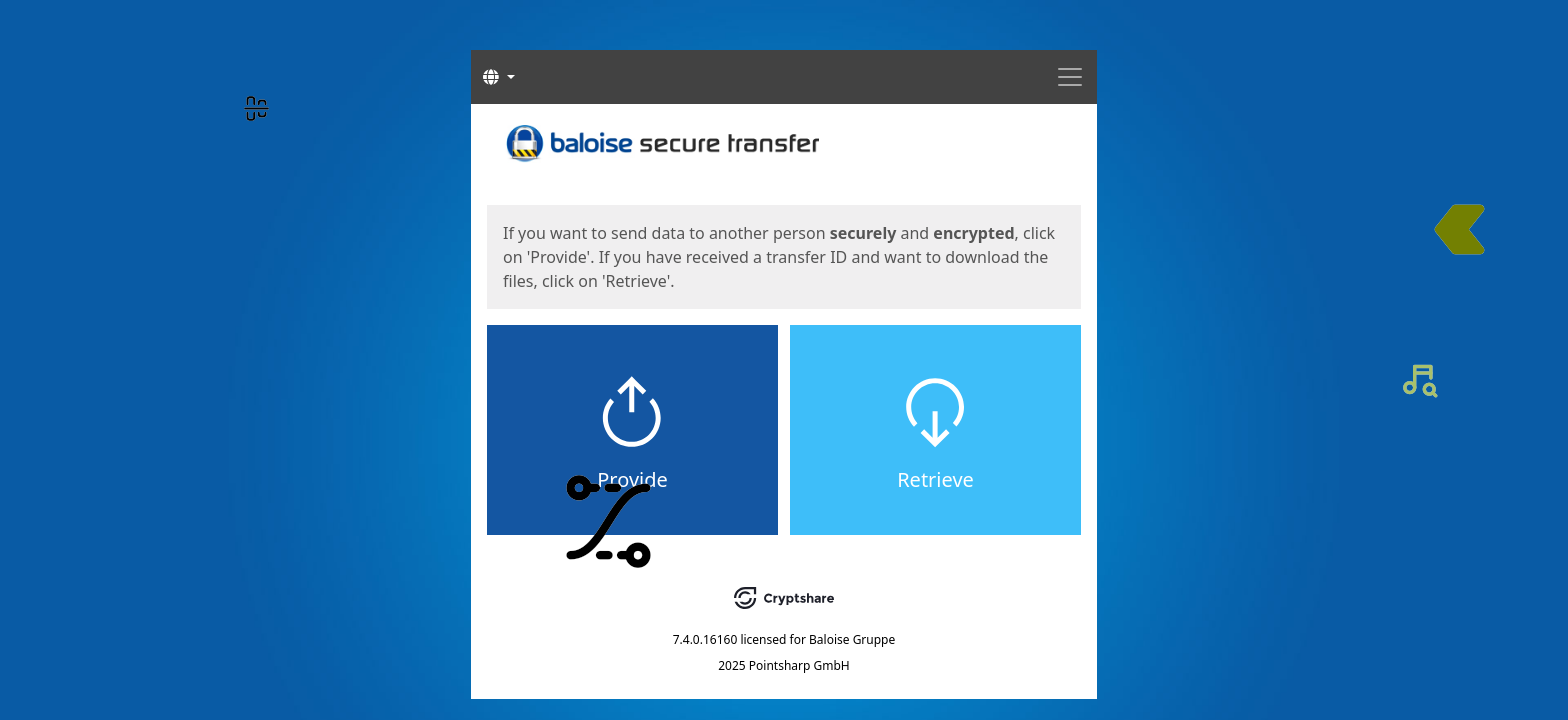  Describe the element at coordinates (256, 108) in the screenshot. I see `align selected objects to horizontal center` at that location.